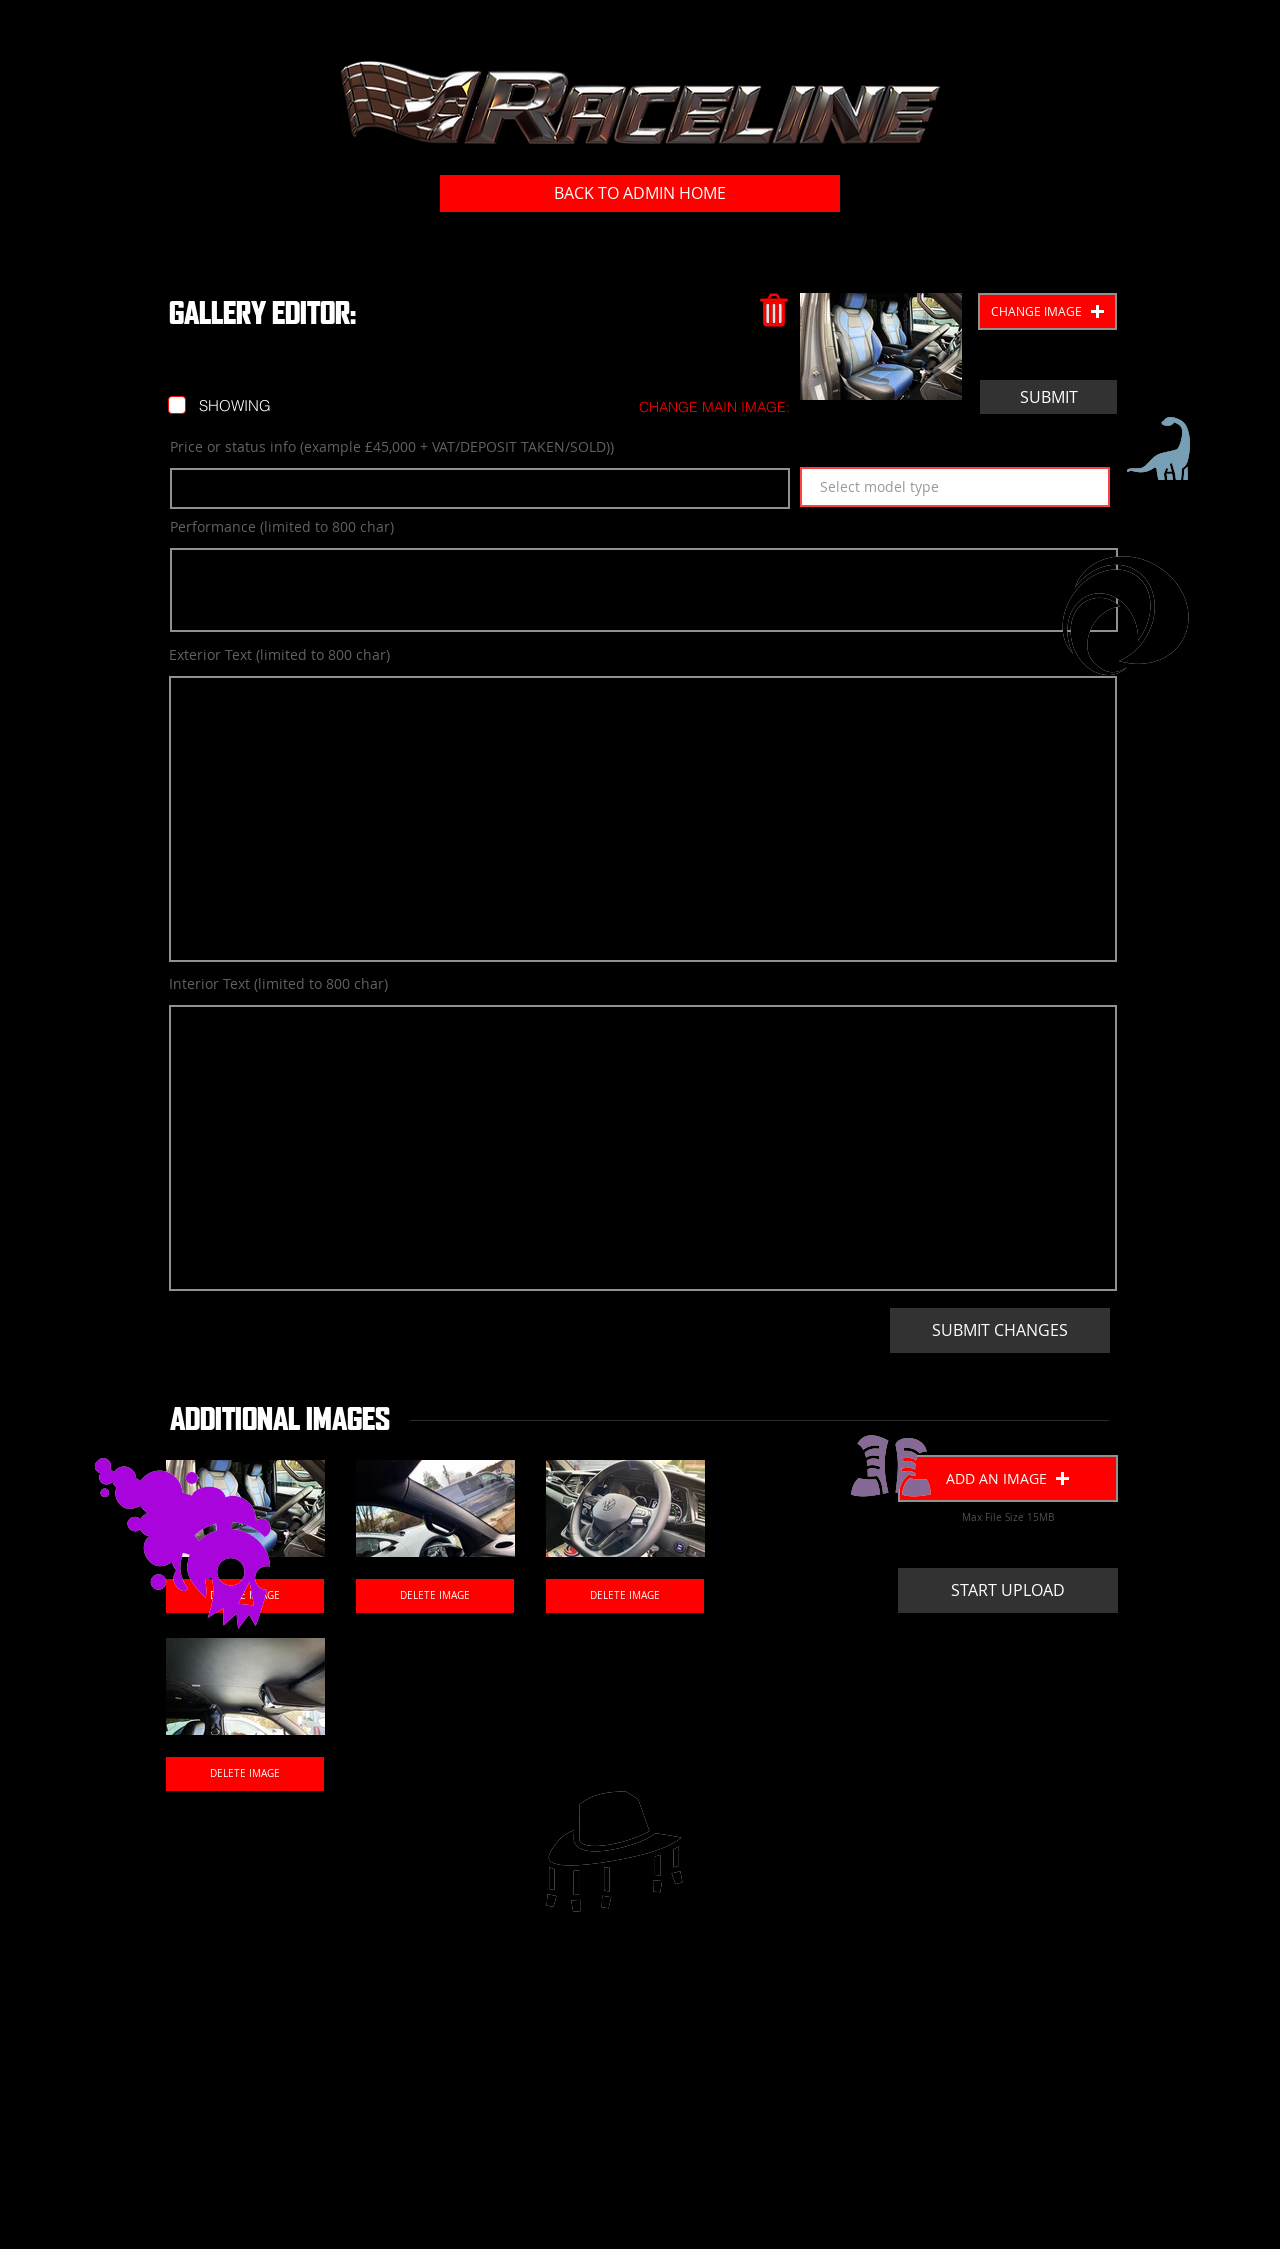 The width and height of the screenshot is (1280, 2249). Describe the element at coordinates (183, 1545) in the screenshot. I see `indicates a critical hit or instant kill ability` at that location.